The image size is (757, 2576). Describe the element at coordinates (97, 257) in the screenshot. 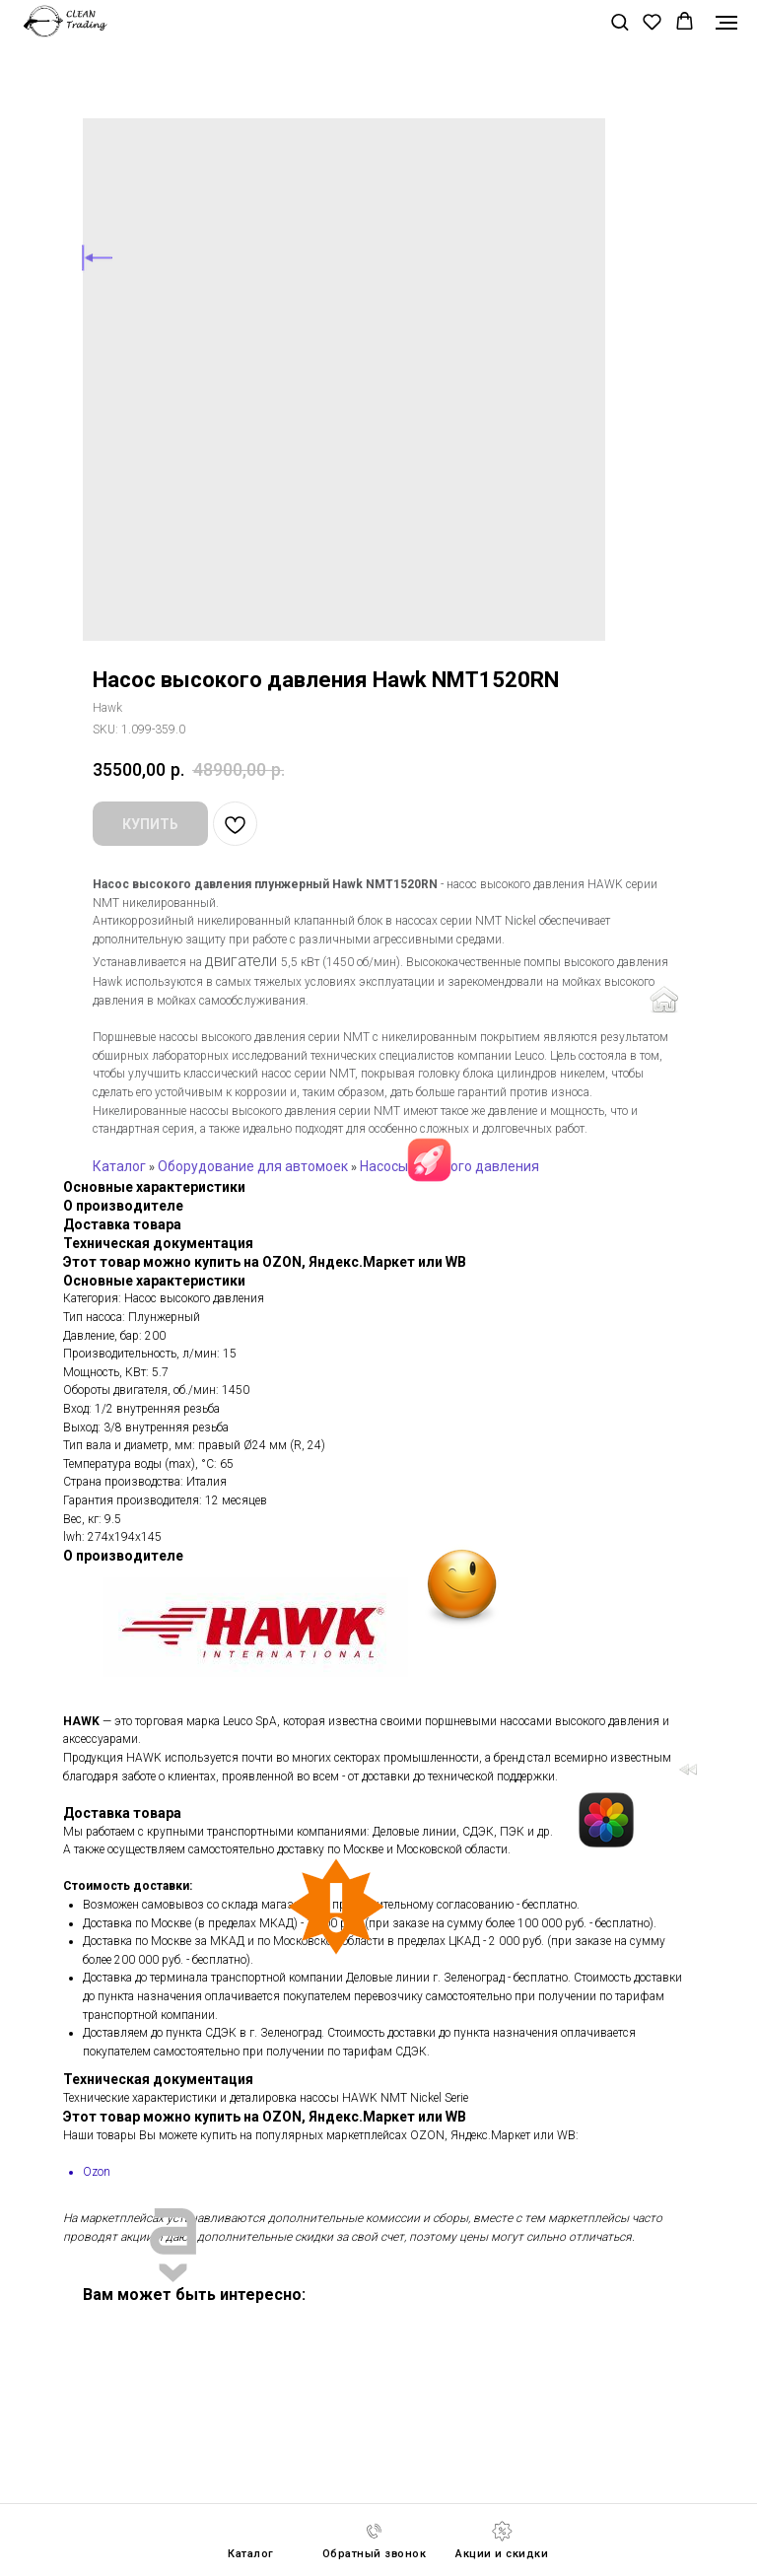

I see `go to the first item in a list or sequence` at that location.